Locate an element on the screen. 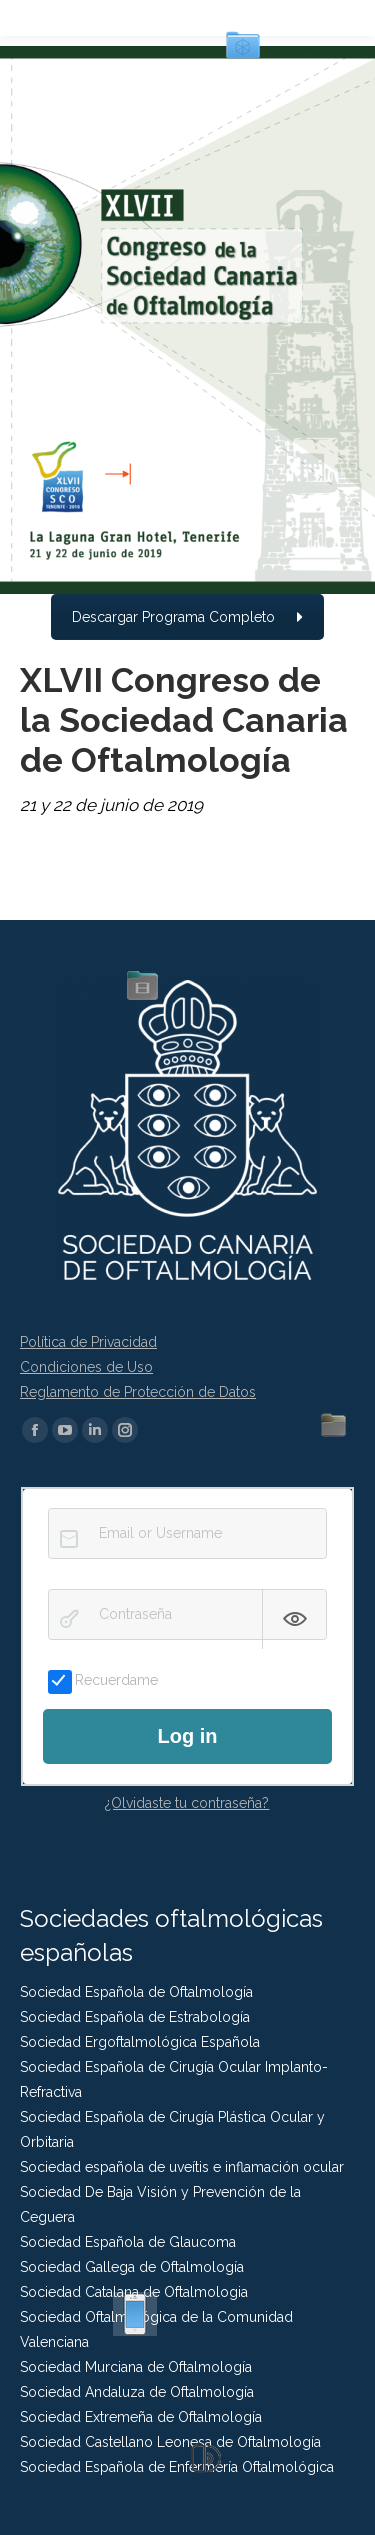 The width and height of the screenshot is (375, 2535). drop files here to add them to folder is located at coordinates (333, 1424).